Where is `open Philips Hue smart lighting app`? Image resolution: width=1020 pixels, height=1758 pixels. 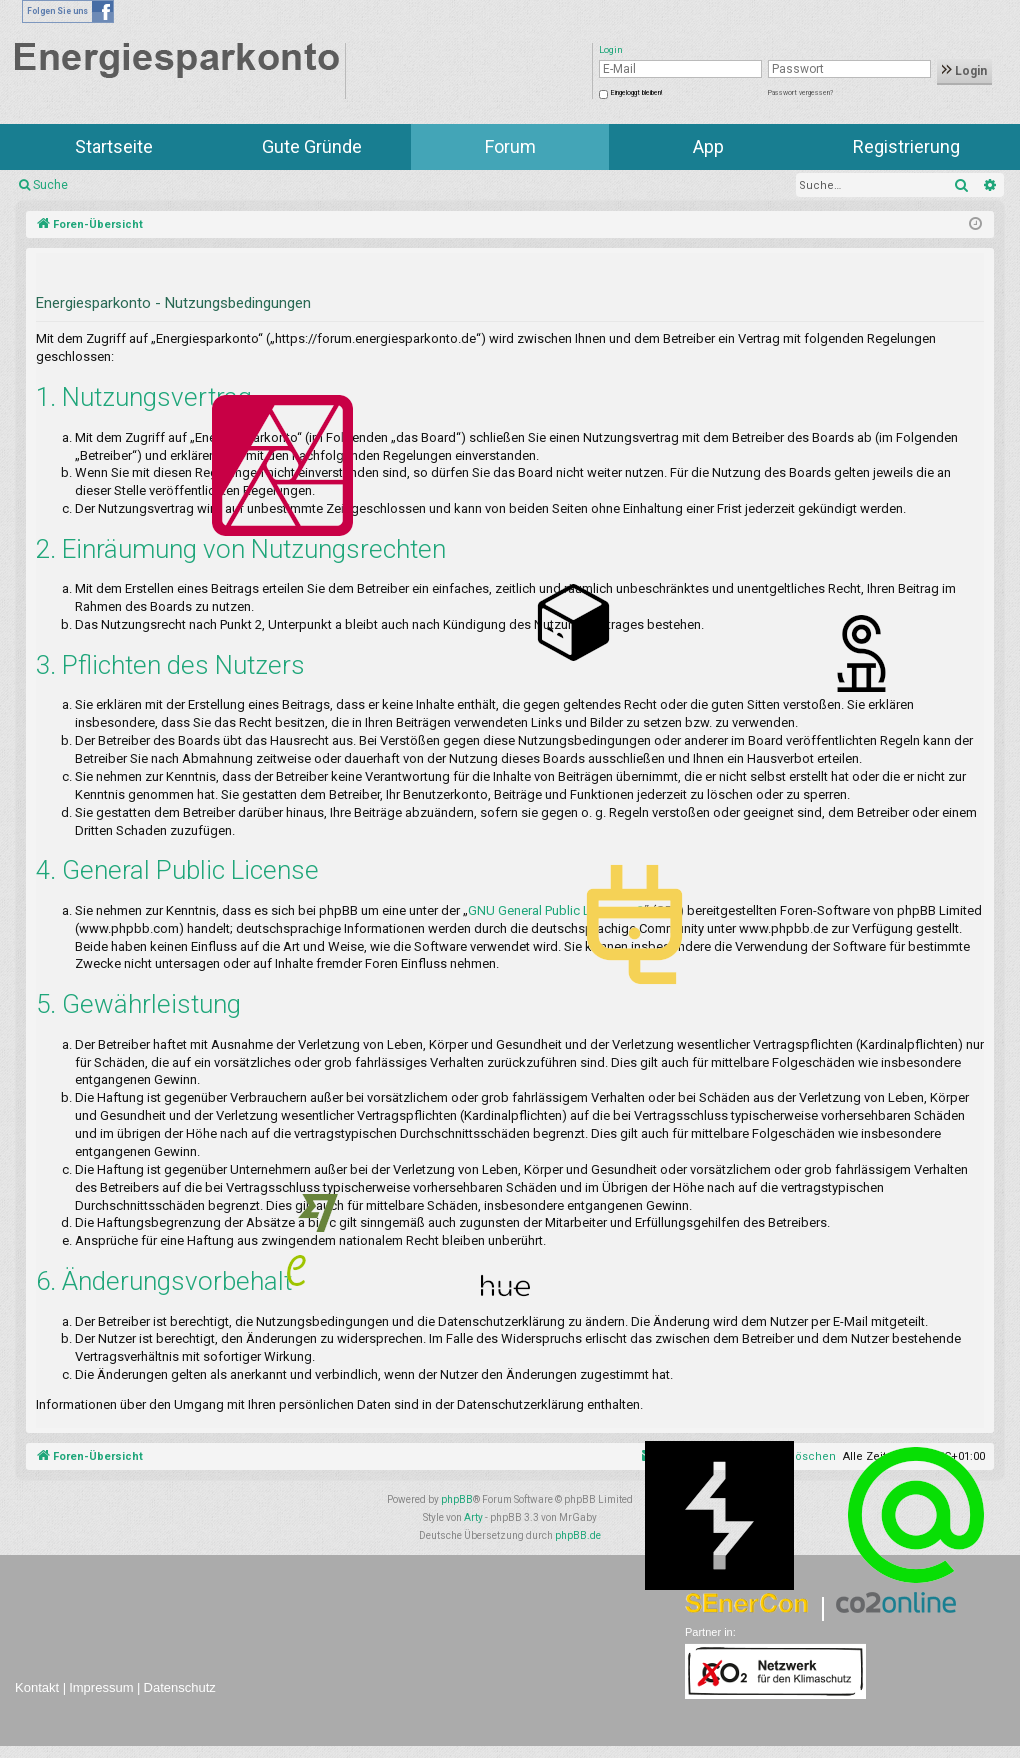
open Philips Hue smart lighting app is located at coordinates (505, 1285).